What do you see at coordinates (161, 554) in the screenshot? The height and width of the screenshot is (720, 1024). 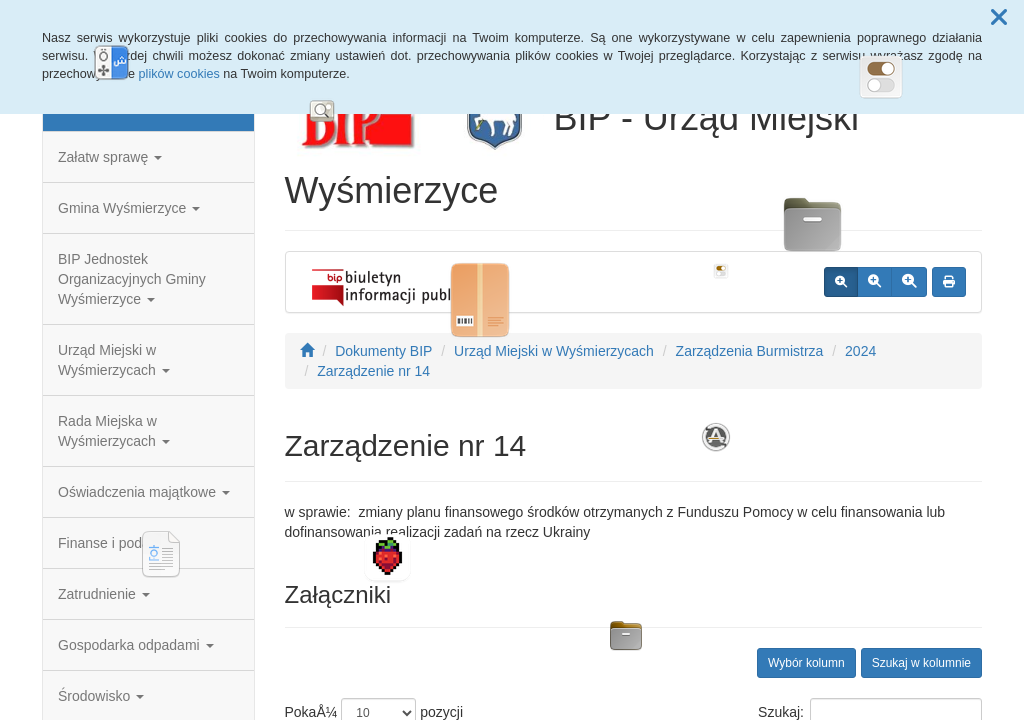 I see `open a Hangul Word Processor (.hwp) document` at bounding box center [161, 554].